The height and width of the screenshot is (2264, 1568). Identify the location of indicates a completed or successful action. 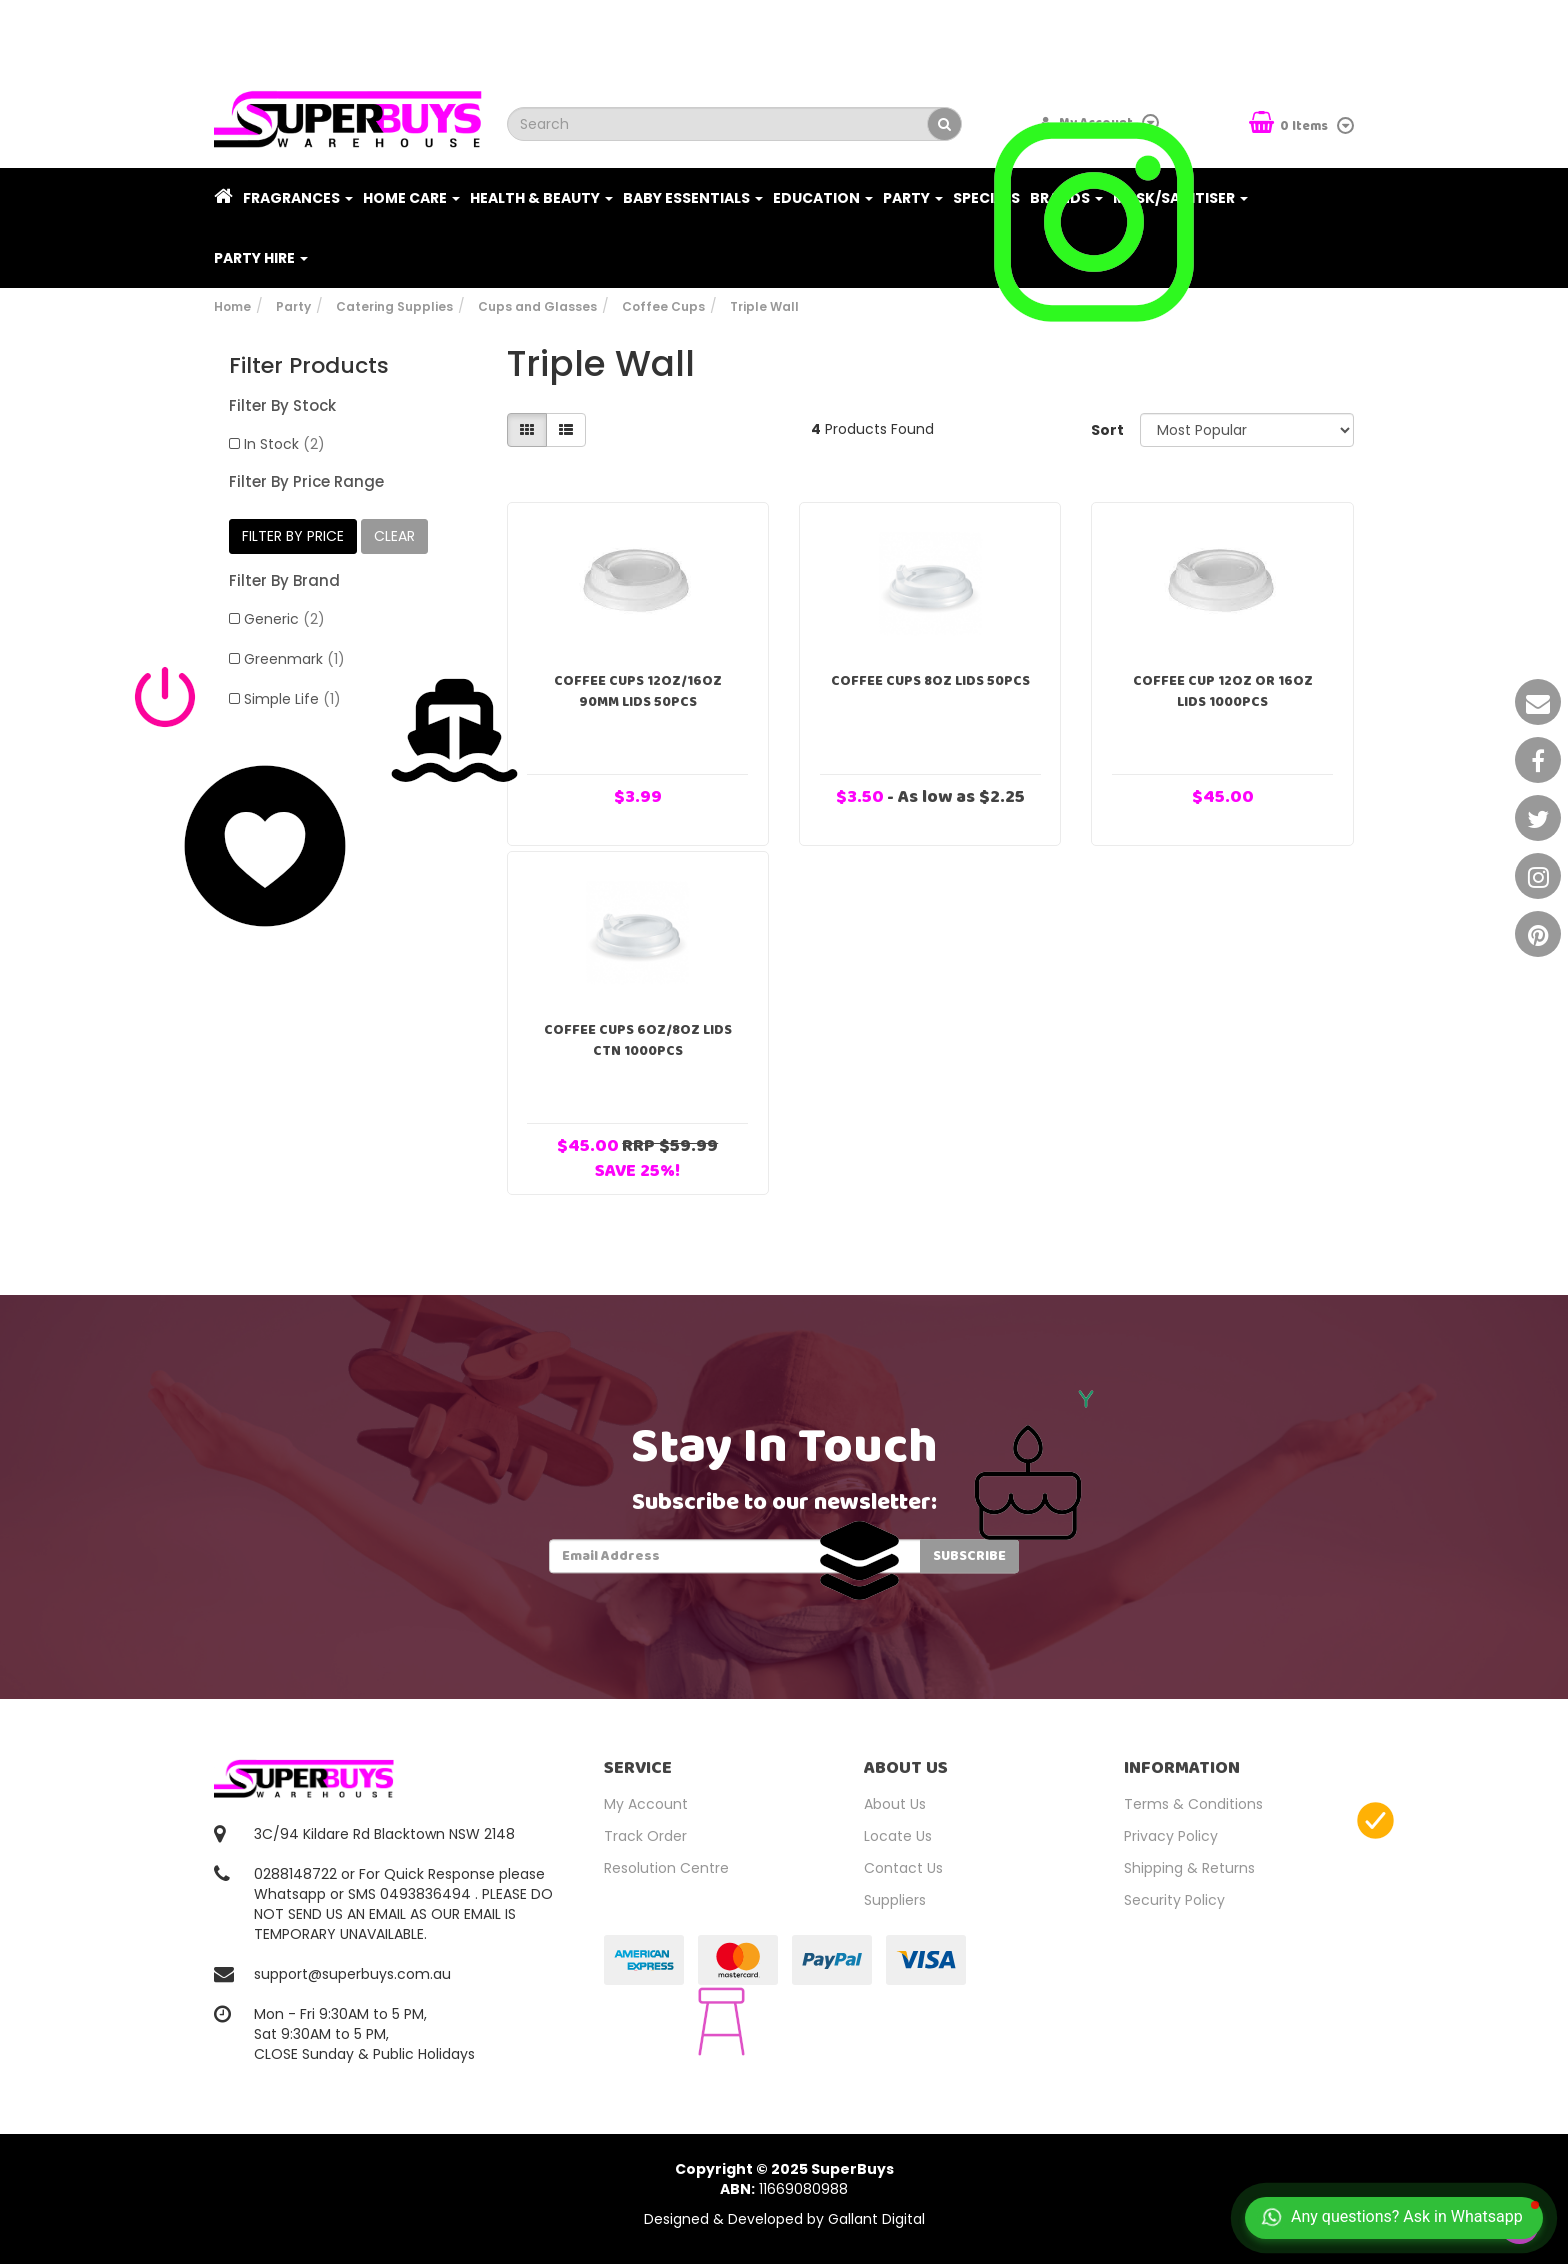
(1375, 1820).